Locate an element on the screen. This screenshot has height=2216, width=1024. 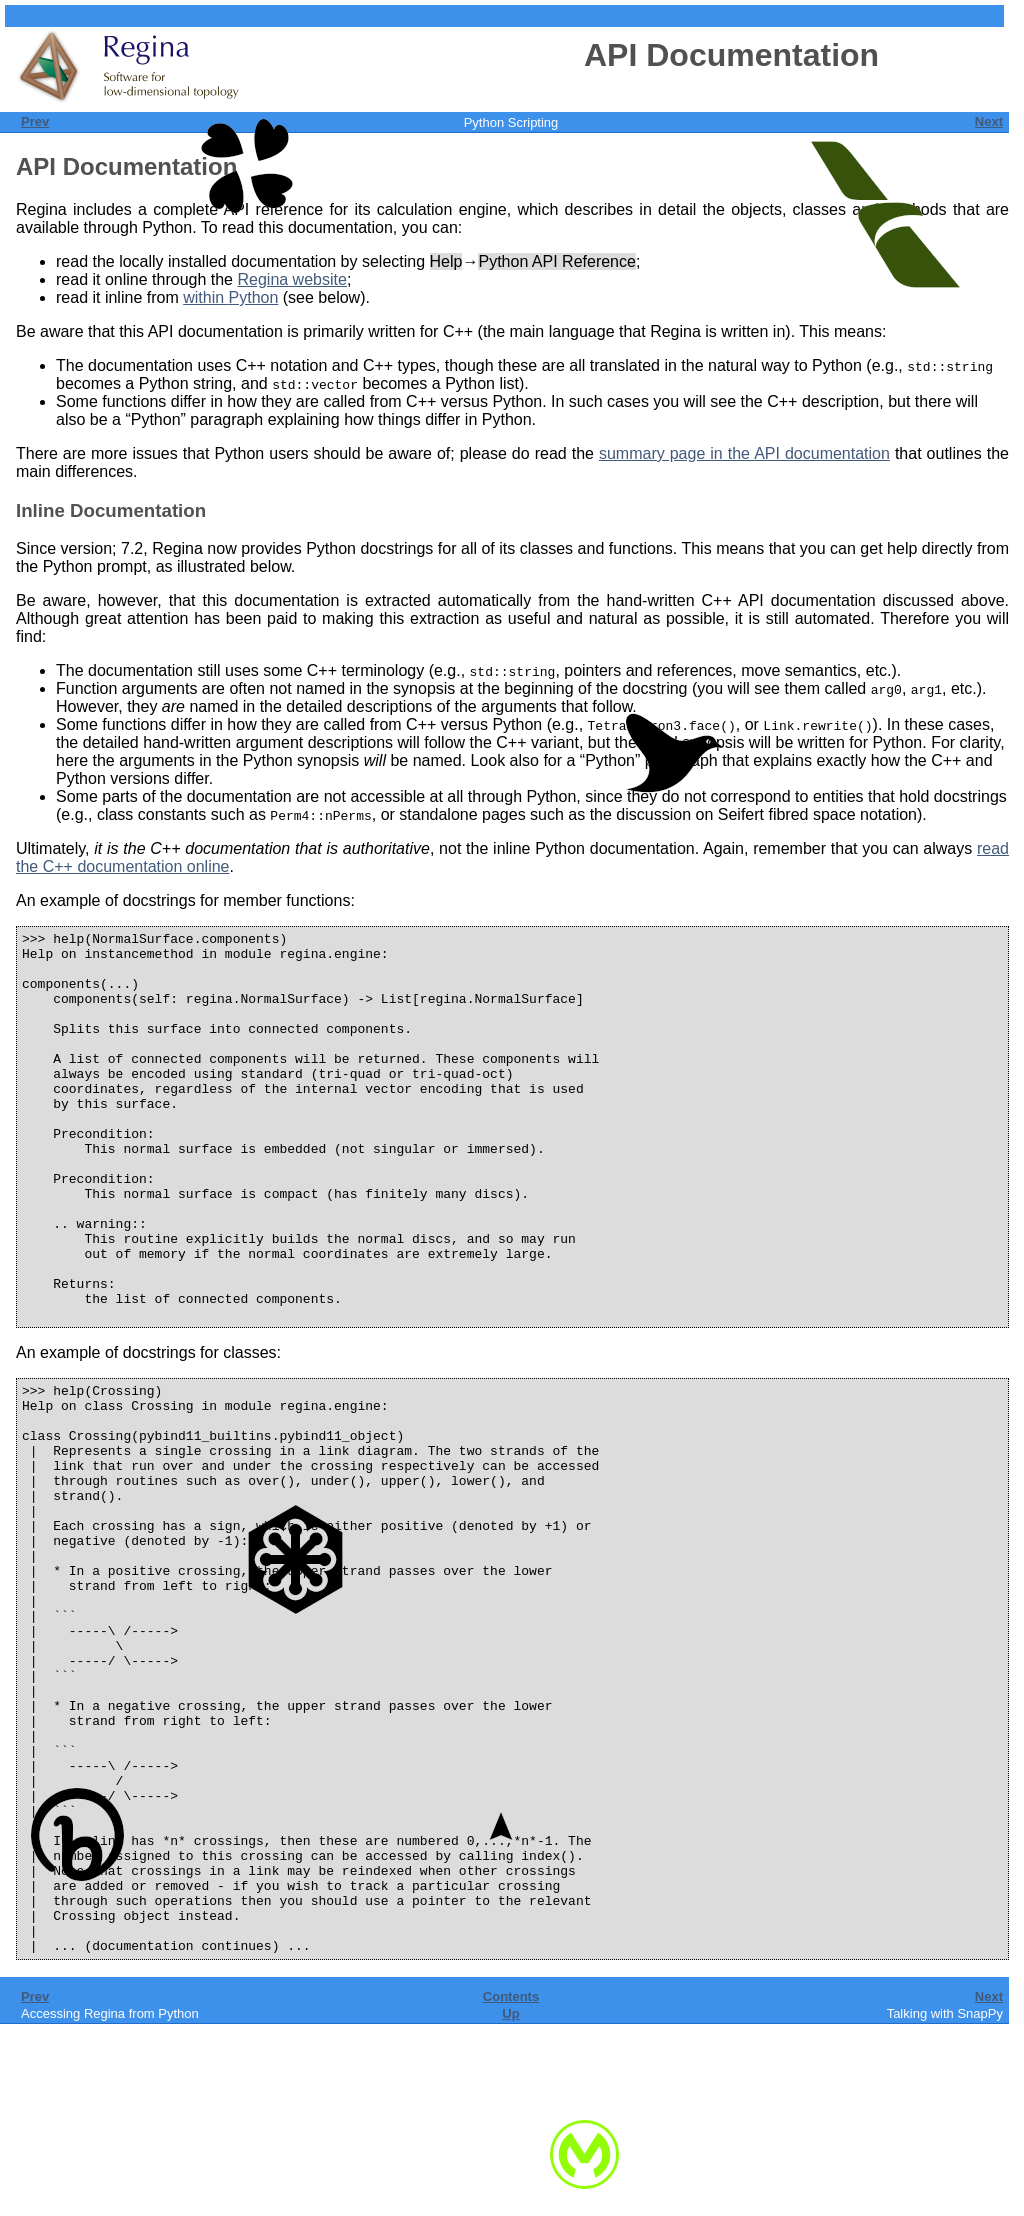
fluentd data collector logo is located at coordinates (674, 753).